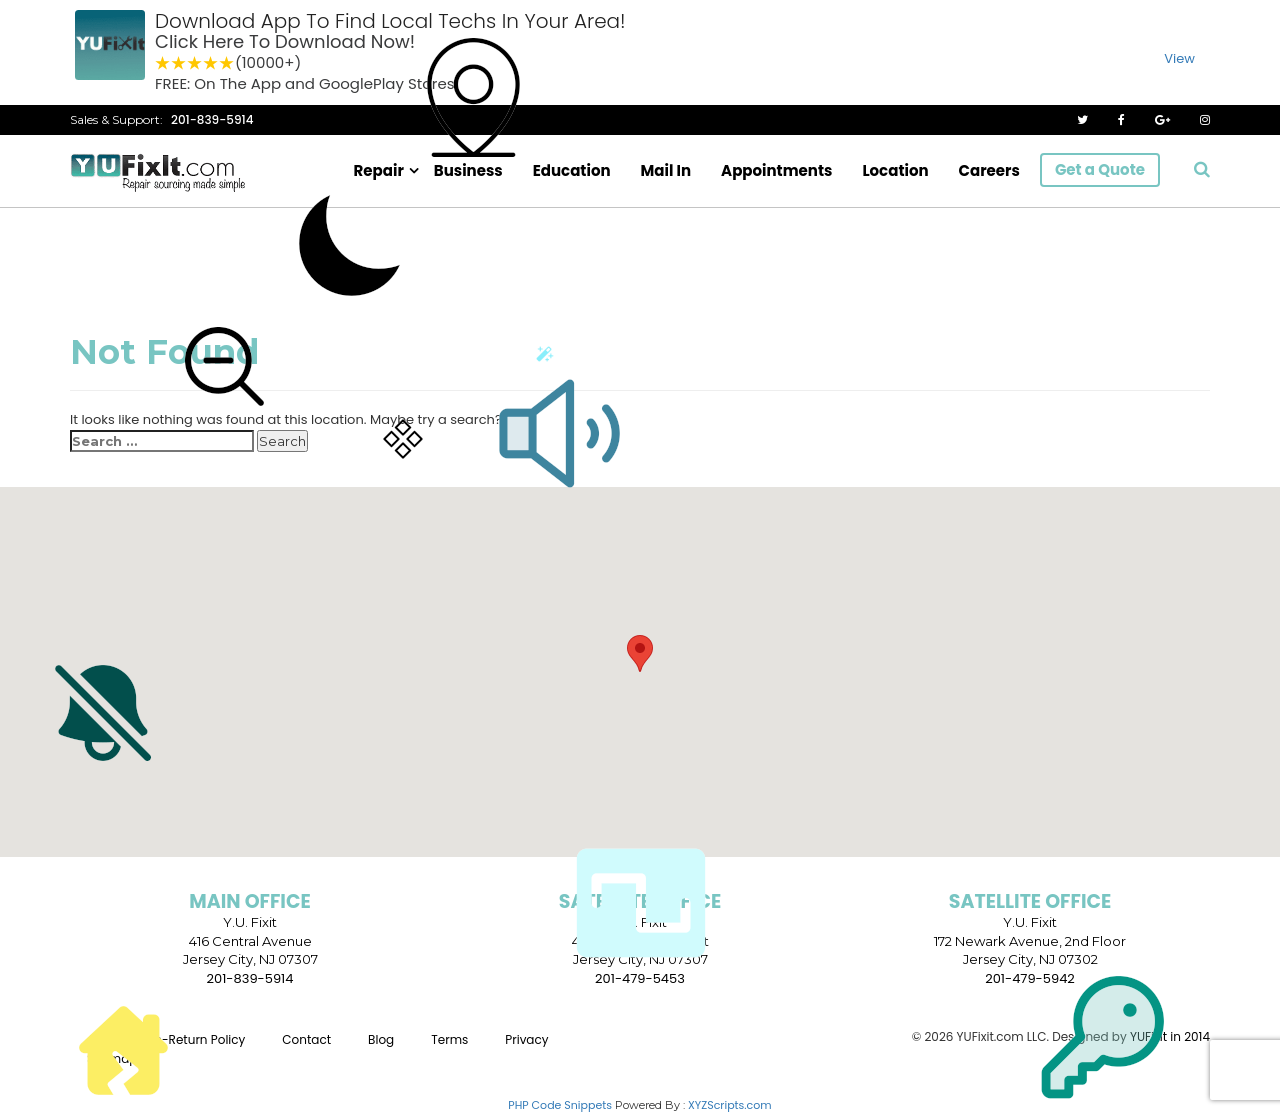 The height and width of the screenshot is (1114, 1280). Describe the element at coordinates (544, 354) in the screenshot. I see `apply automatic enhancements or effects` at that location.